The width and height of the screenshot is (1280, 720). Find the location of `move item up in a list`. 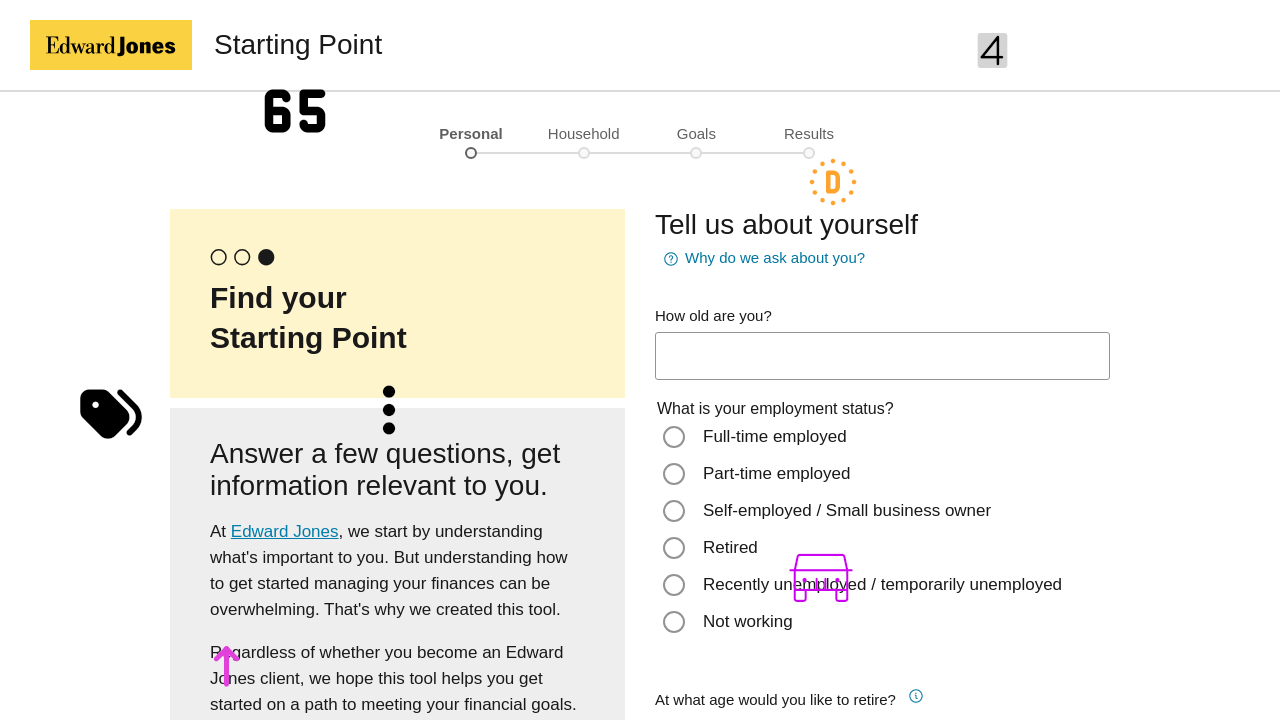

move item up in a list is located at coordinates (226, 666).